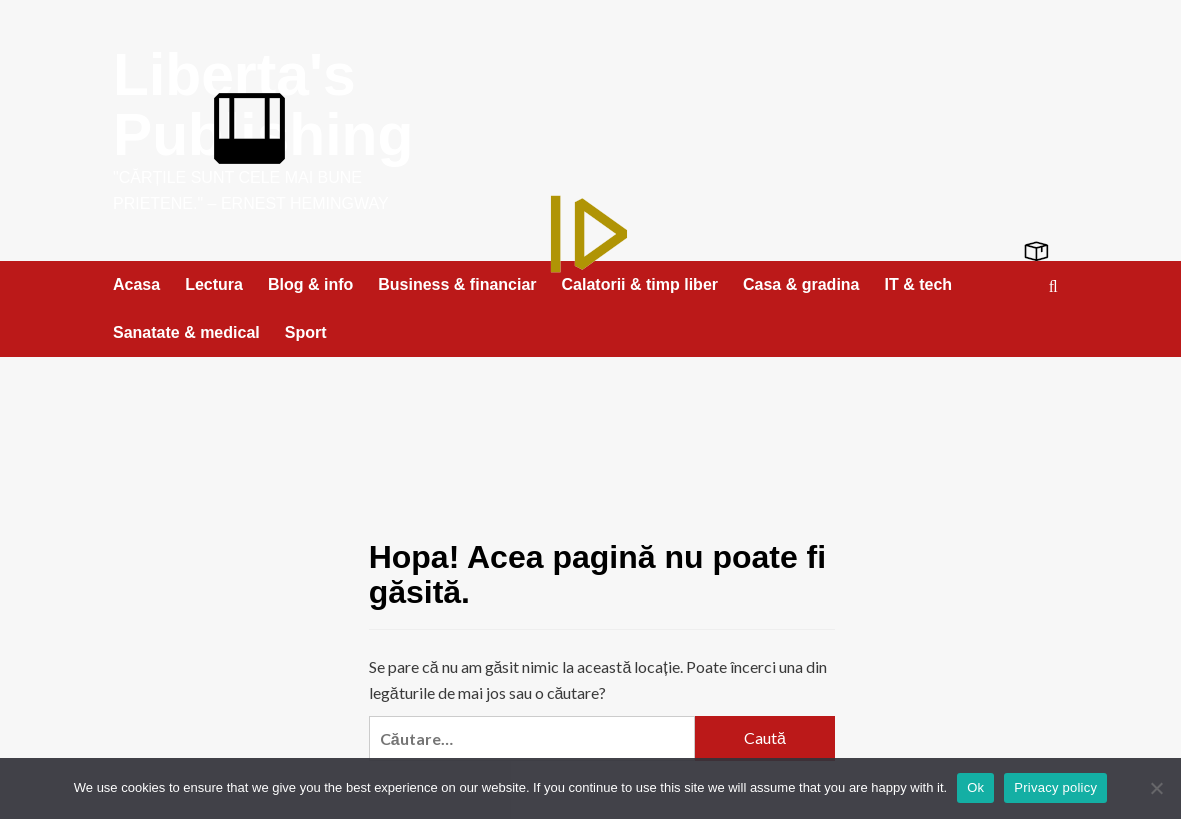 This screenshot has height=819, width=1181. I want to click on continue debugging to the next breakpoint, so click(586, 234).